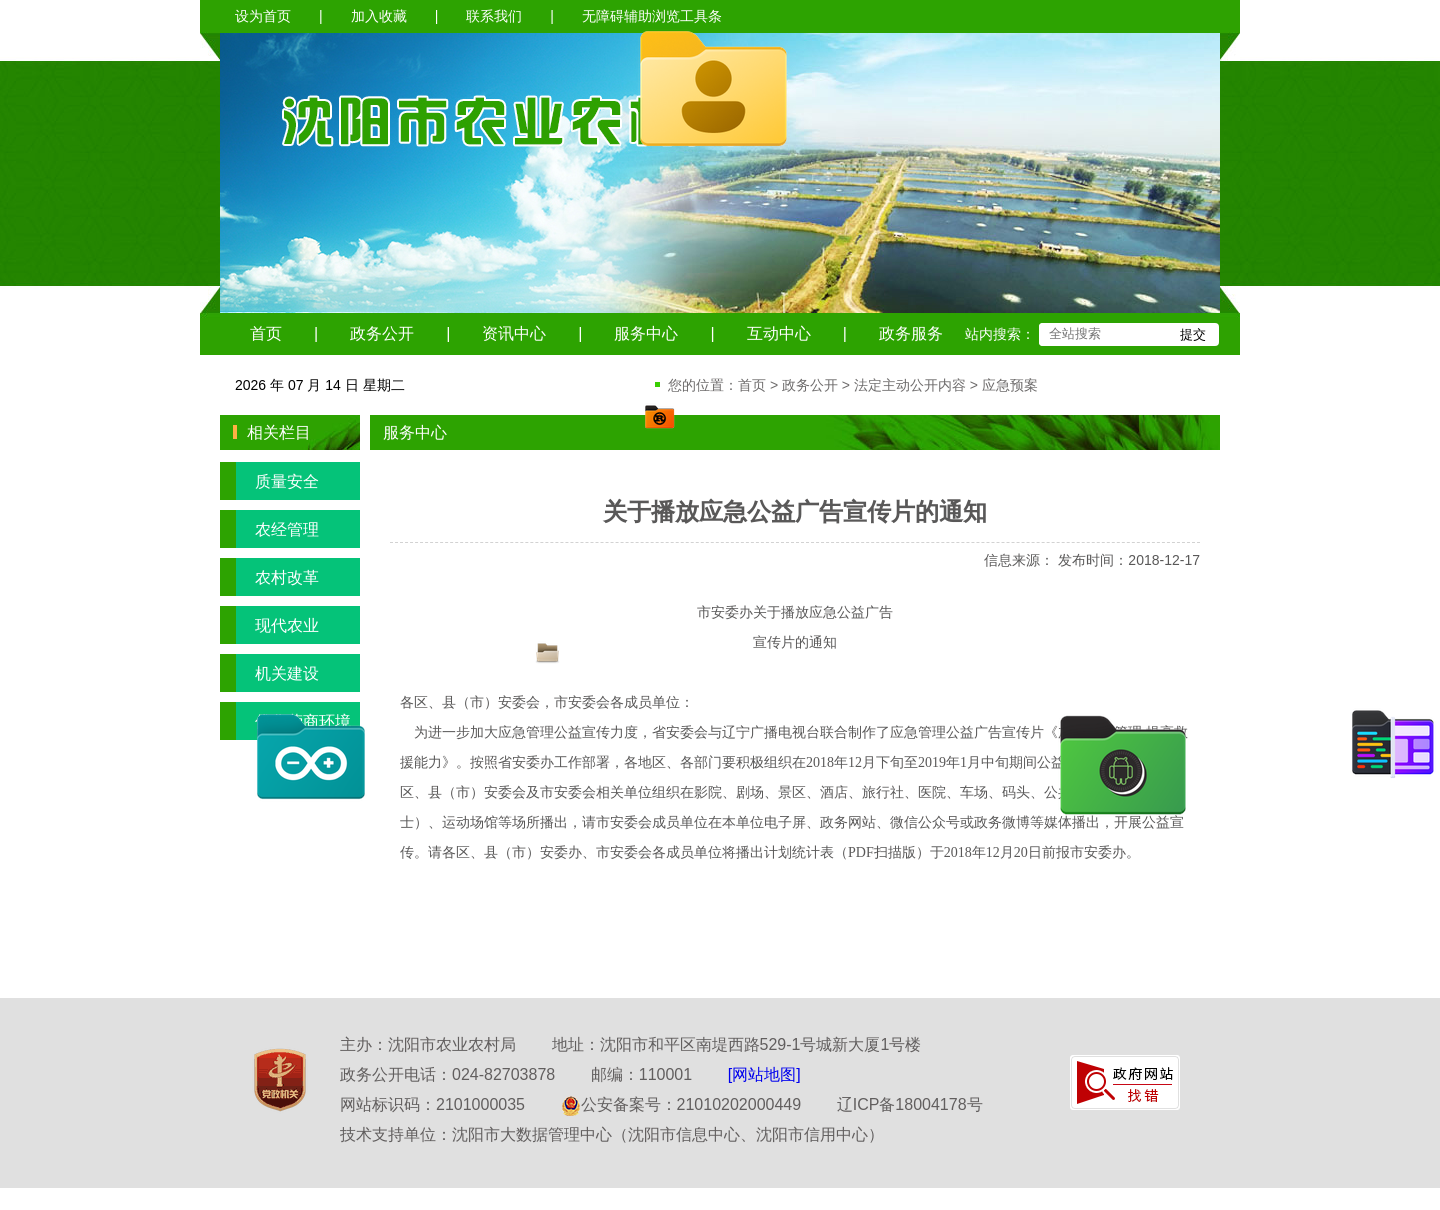 The width and height of the screenshot is (1440, 1210). What do you see at coordinates (1122, 768) in the screenshot?
I see `open android oreo system files folder` at bounding box center [1122, 768].